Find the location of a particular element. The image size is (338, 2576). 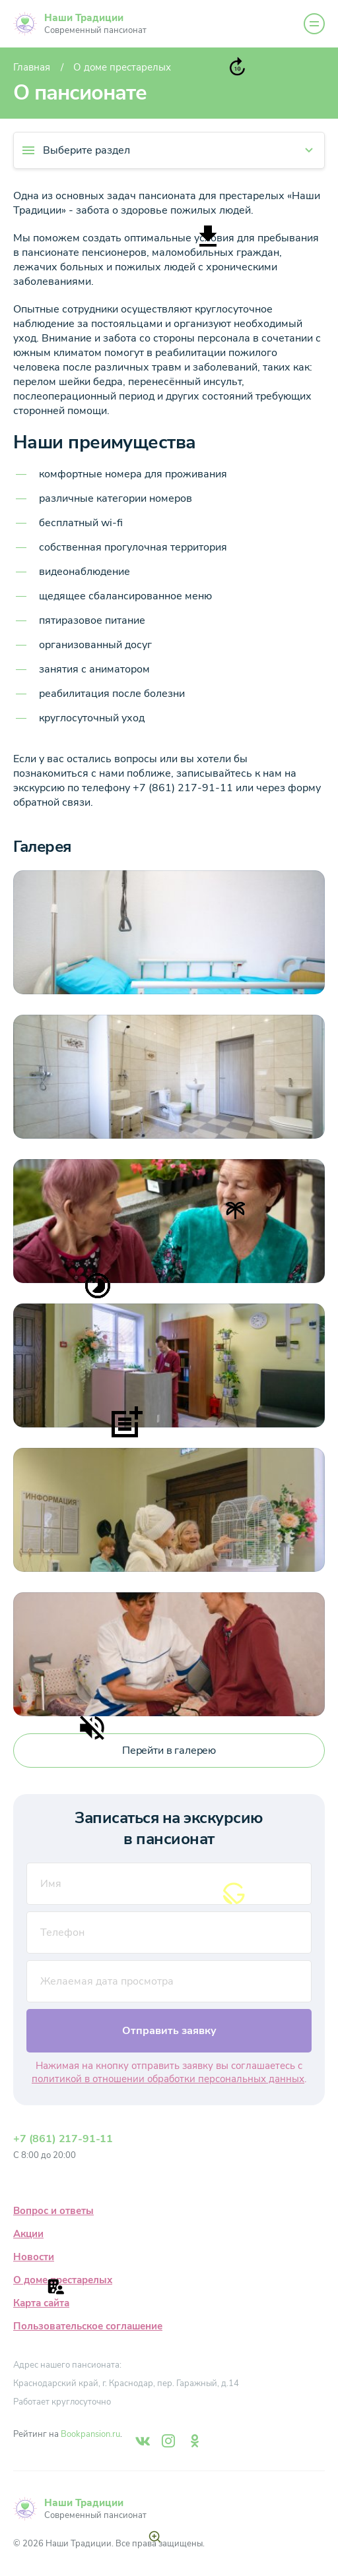

indicates a tropical or vacation-related category is located at coordinates (235, 1210).